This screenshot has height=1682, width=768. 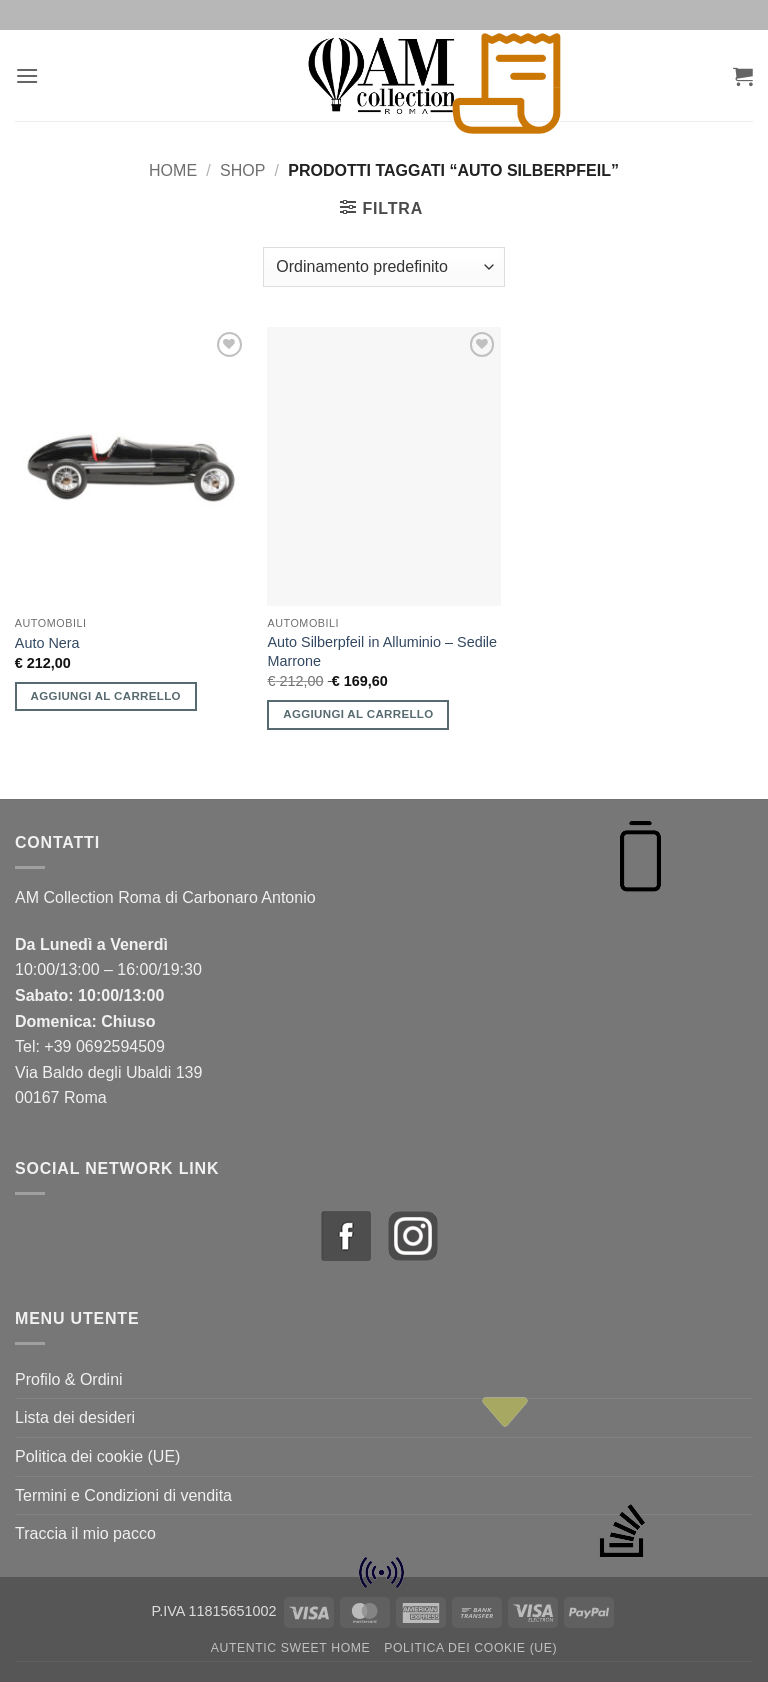 What do you see at coordinates (505, 1412) in the screenshot?
I see `expand a dropdown menu` at bounding box center [505, 1412].